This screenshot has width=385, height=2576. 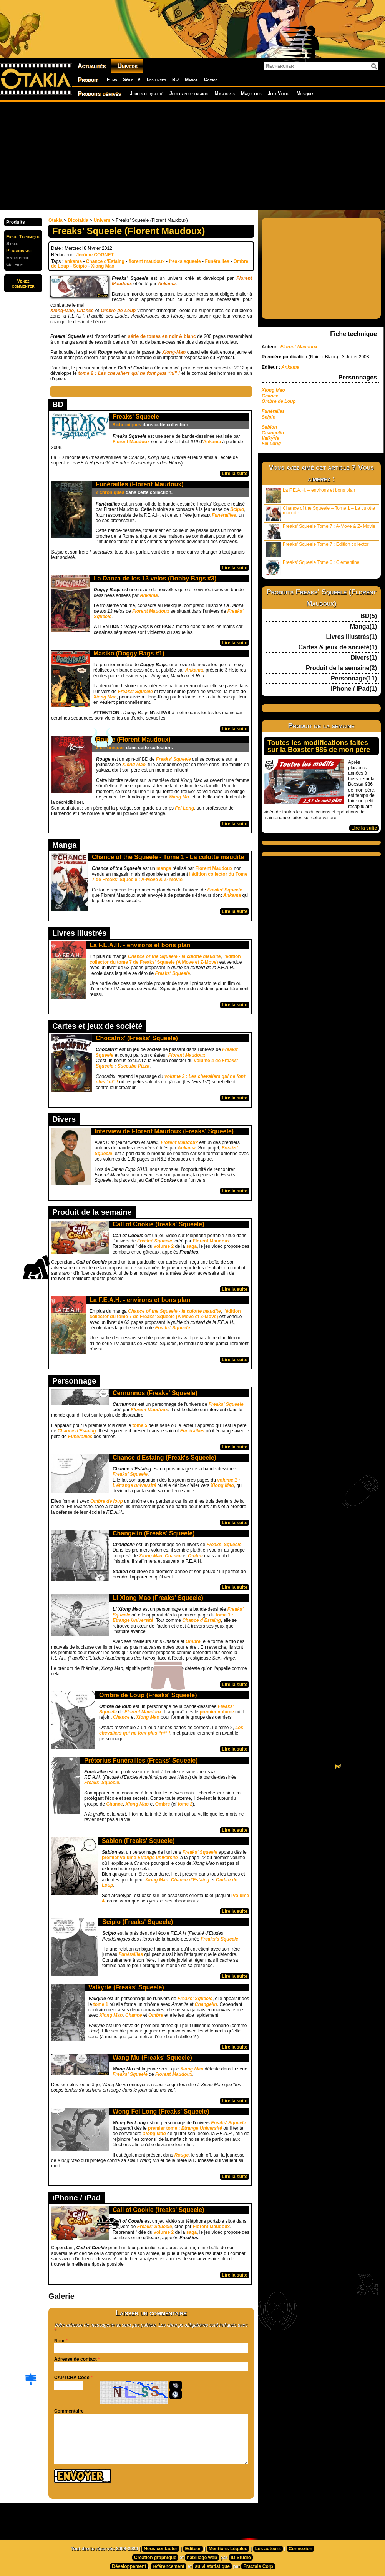 I want to click on indicates evasion or dodge ability activated, so click(x=300, y=44).